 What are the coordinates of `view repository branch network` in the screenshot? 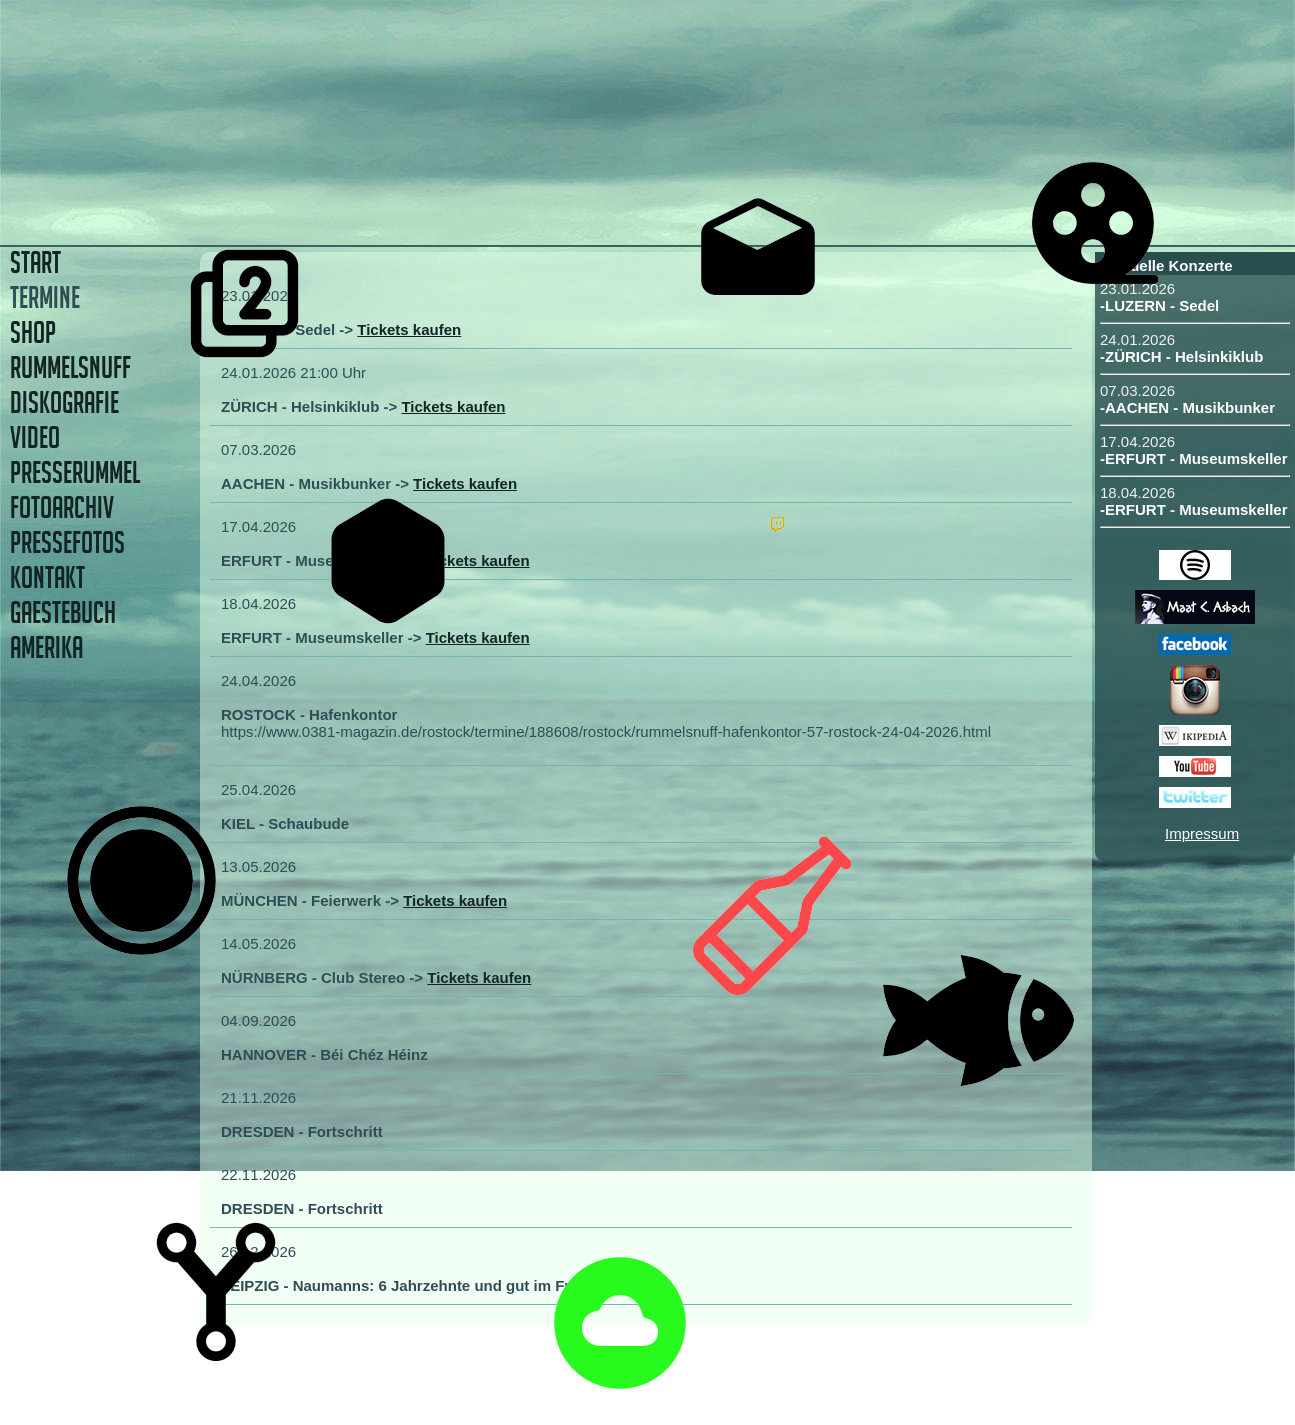 It's located at (216, 1292).